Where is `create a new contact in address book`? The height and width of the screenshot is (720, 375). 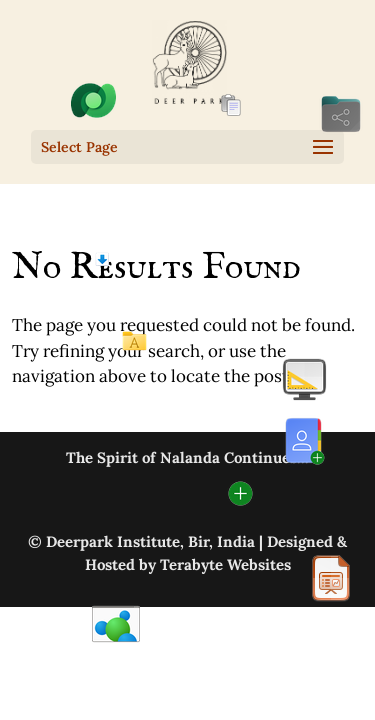 create a new contact in address book is located at coordinates (303, 440).